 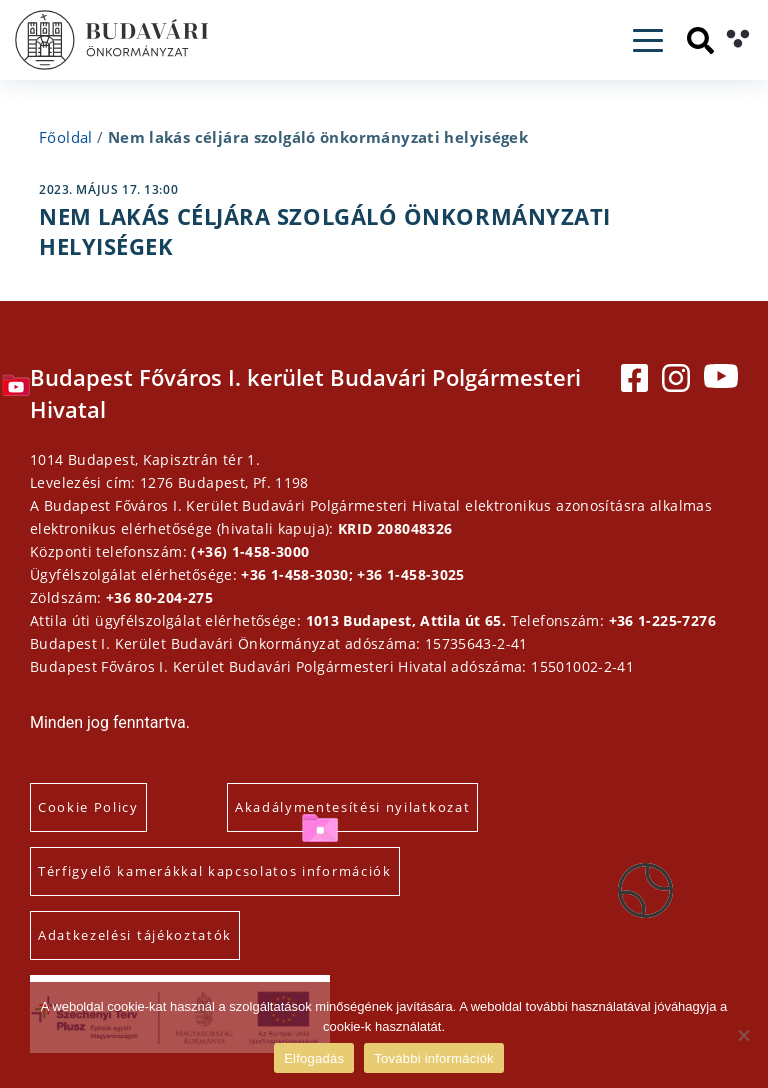 What do you see at coordinates (320, 829) in the screenshot?
I see `open android marshmallow system folder` at bounding box center [320, 829].